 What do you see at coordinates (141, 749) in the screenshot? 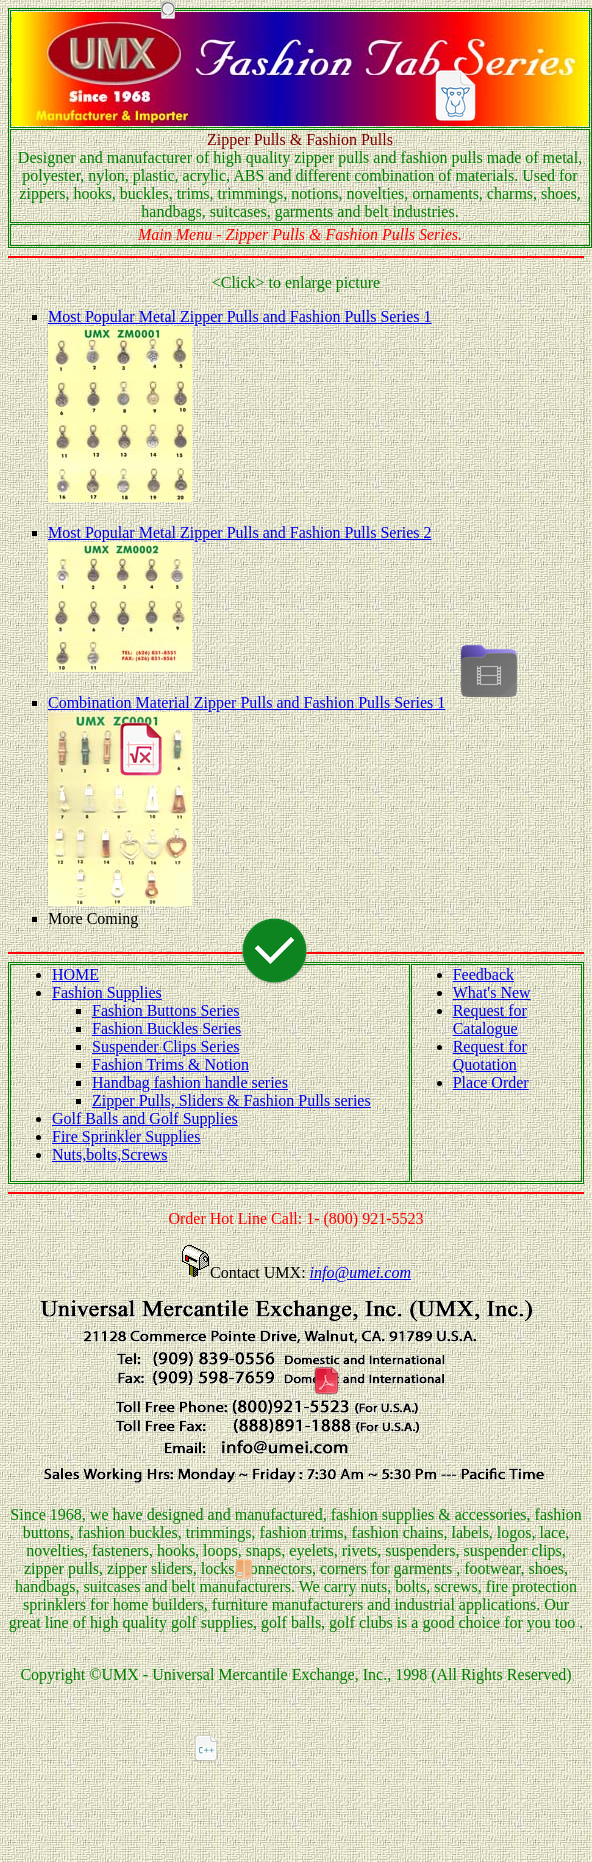
I see `libreoffice math formula document file` at bounding box center [141, 749].